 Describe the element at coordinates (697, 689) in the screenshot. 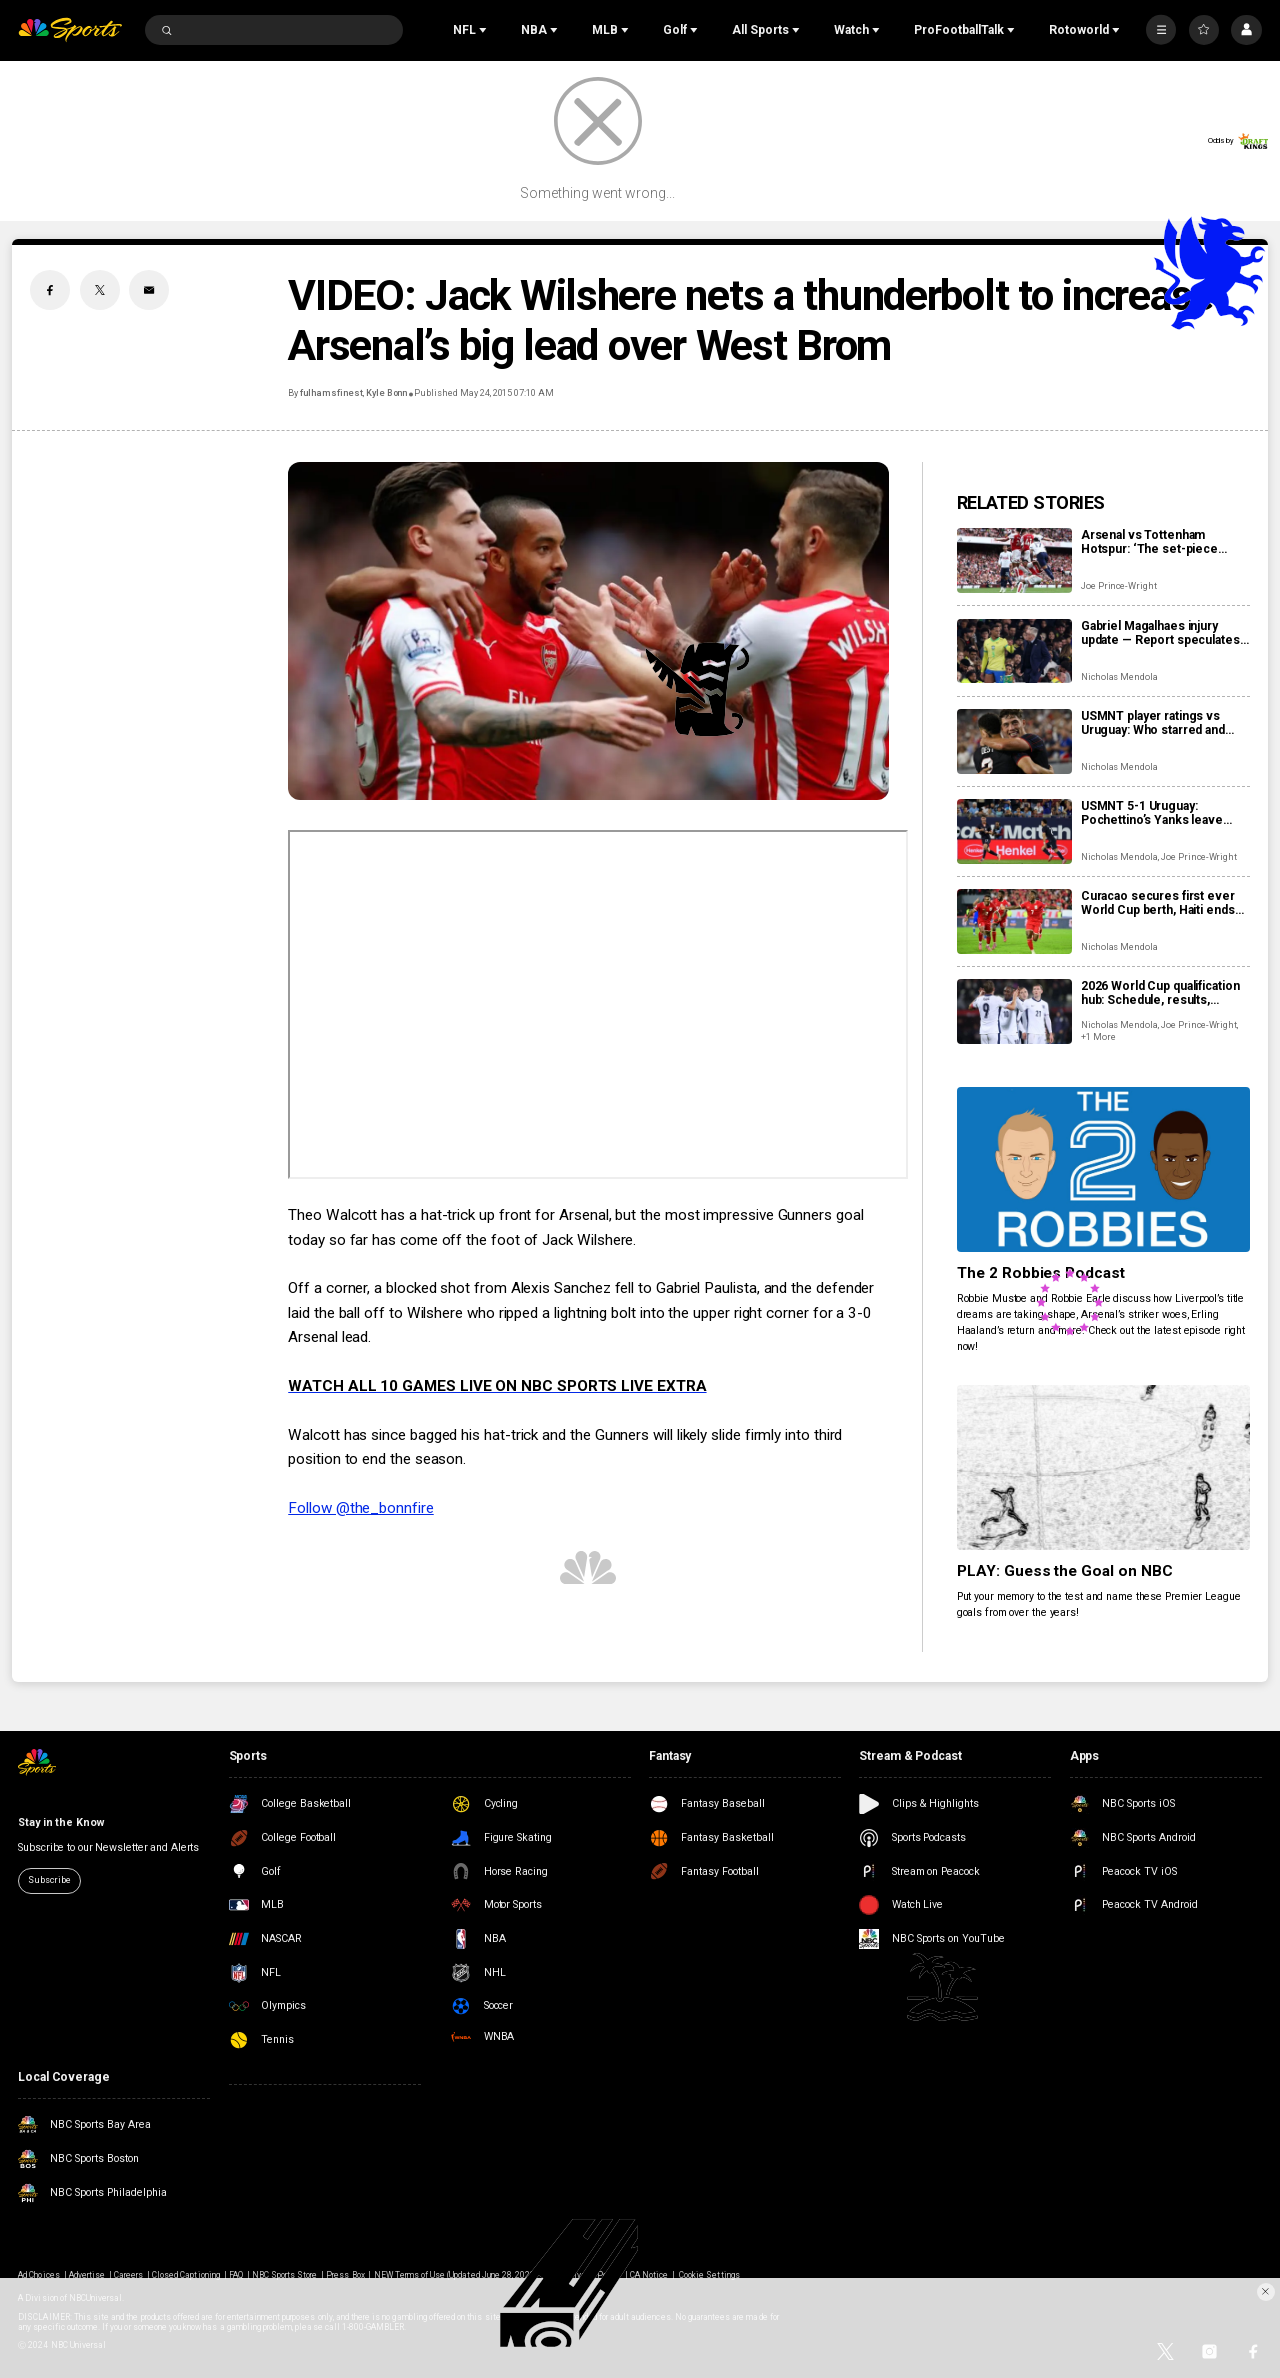

I see `access quest log or story journal` at that location.